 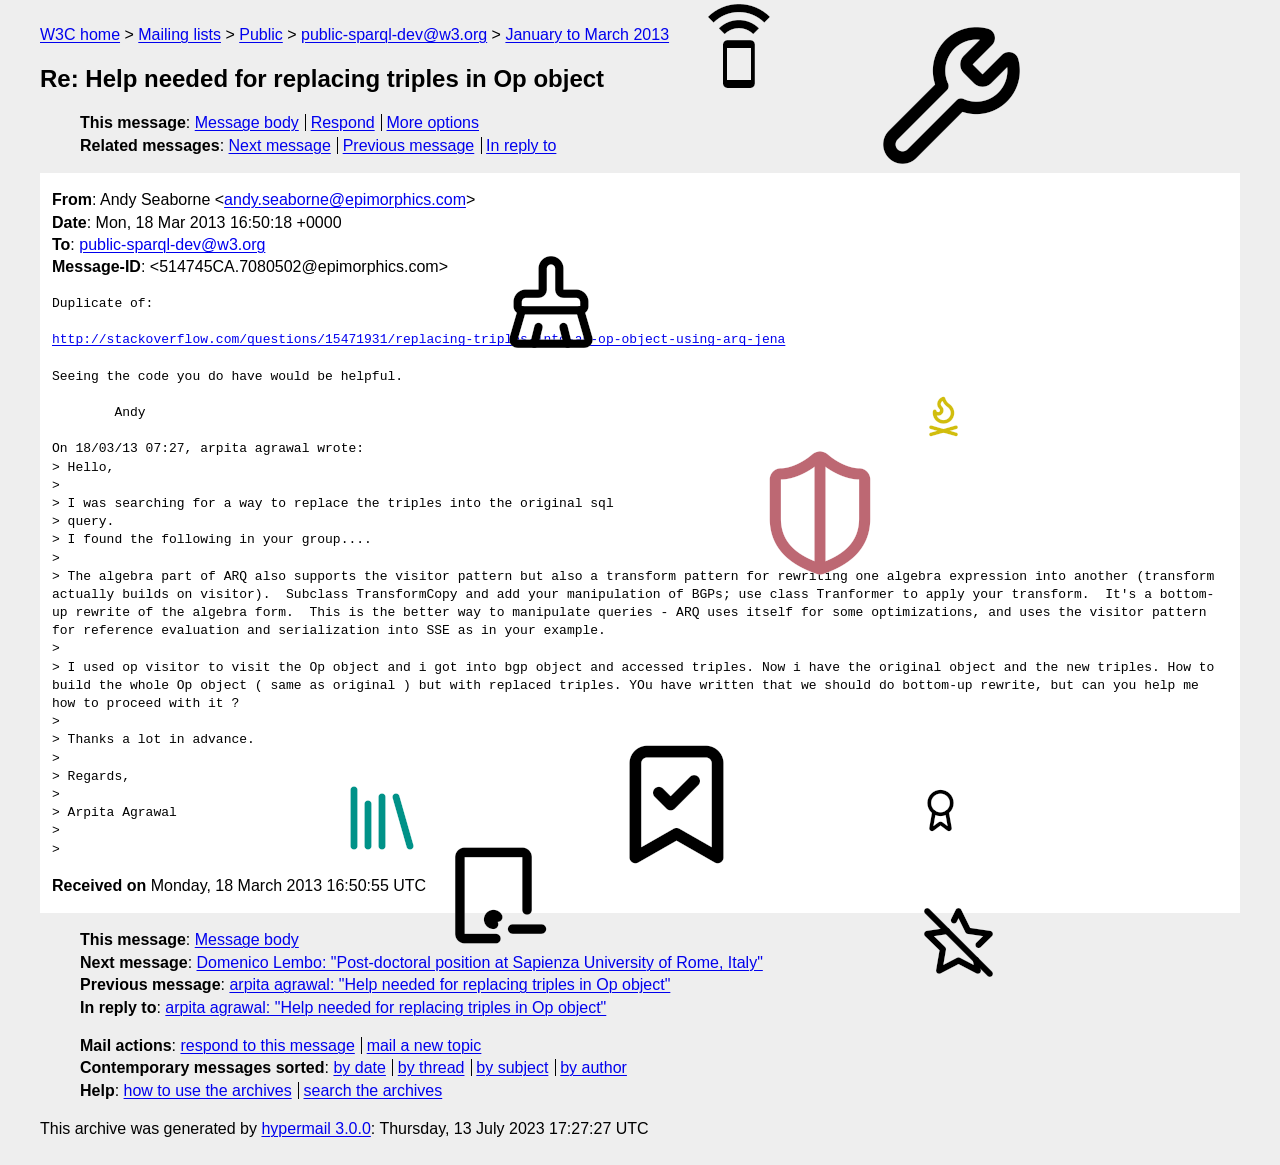 I want to click on remove a tablet device, so click(x=493, y=895).